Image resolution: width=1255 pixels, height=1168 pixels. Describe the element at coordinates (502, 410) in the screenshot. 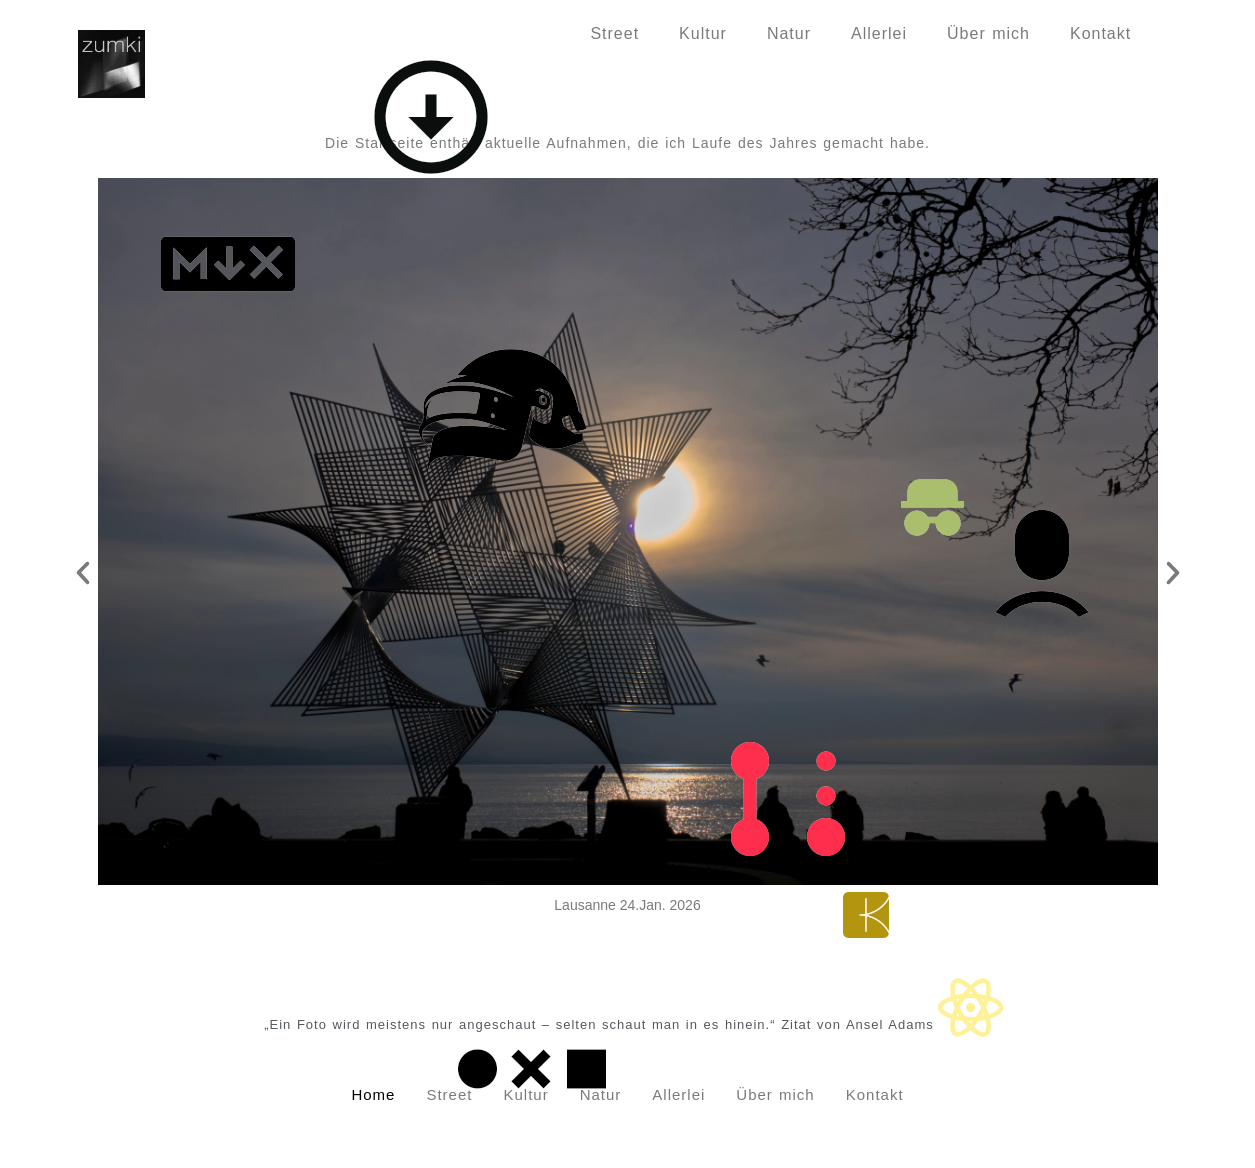

I see `launch PUBG (PlayerUnknown's Battlegrounds) game` at that location.